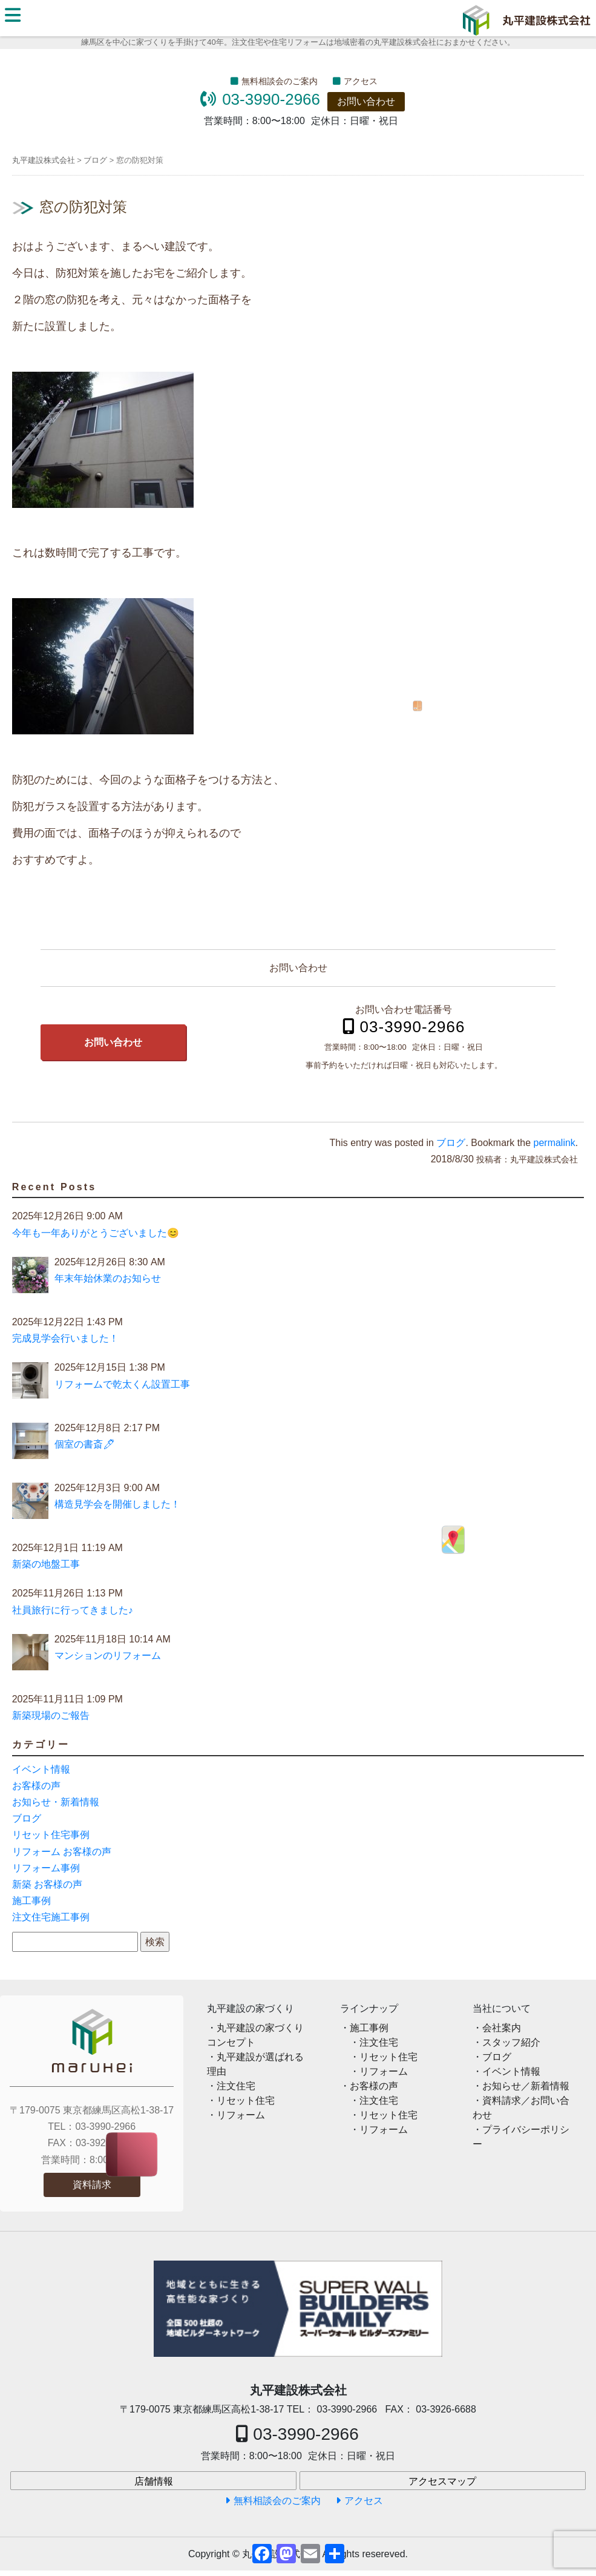 The height and width of the screenshot is (2576, 596). What do you see at coordinates (418, 706) in the screenshot?
I see `compressed or archived file type` at bounding box center [418, 706].